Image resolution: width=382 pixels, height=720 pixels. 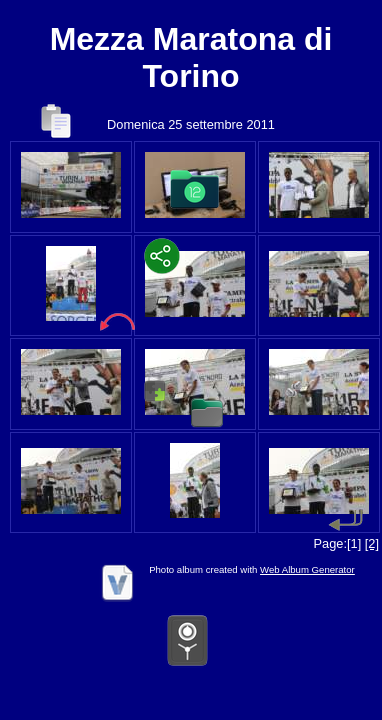 What do you see at coordinates (294, 389) in the screenshot?
I see `connect beats studio buds via bluetooth` at bounding box center [294, 389].